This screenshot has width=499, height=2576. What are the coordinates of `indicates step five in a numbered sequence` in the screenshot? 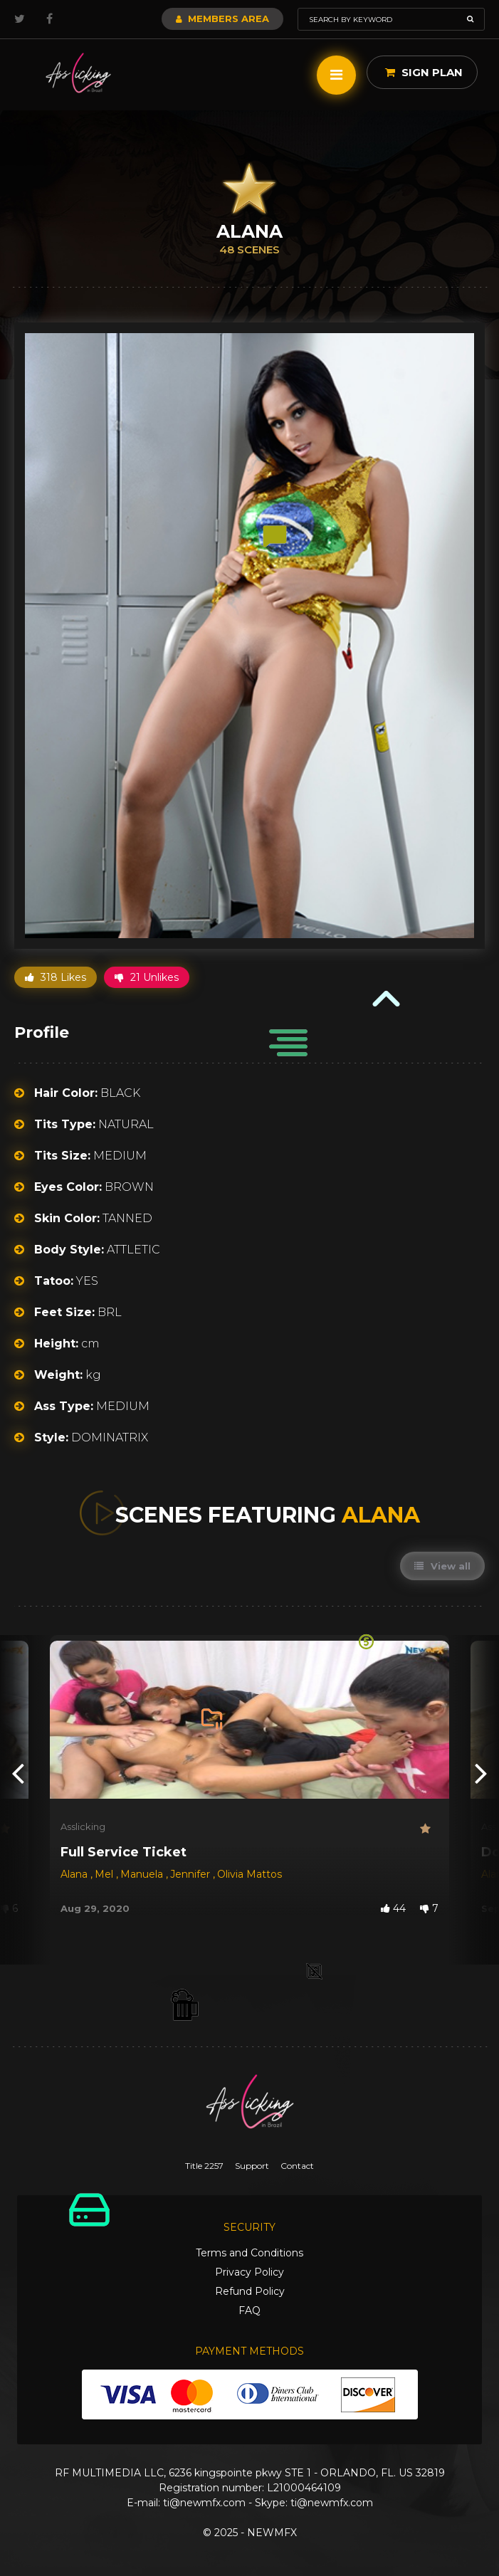 It's located at (366, 1641).